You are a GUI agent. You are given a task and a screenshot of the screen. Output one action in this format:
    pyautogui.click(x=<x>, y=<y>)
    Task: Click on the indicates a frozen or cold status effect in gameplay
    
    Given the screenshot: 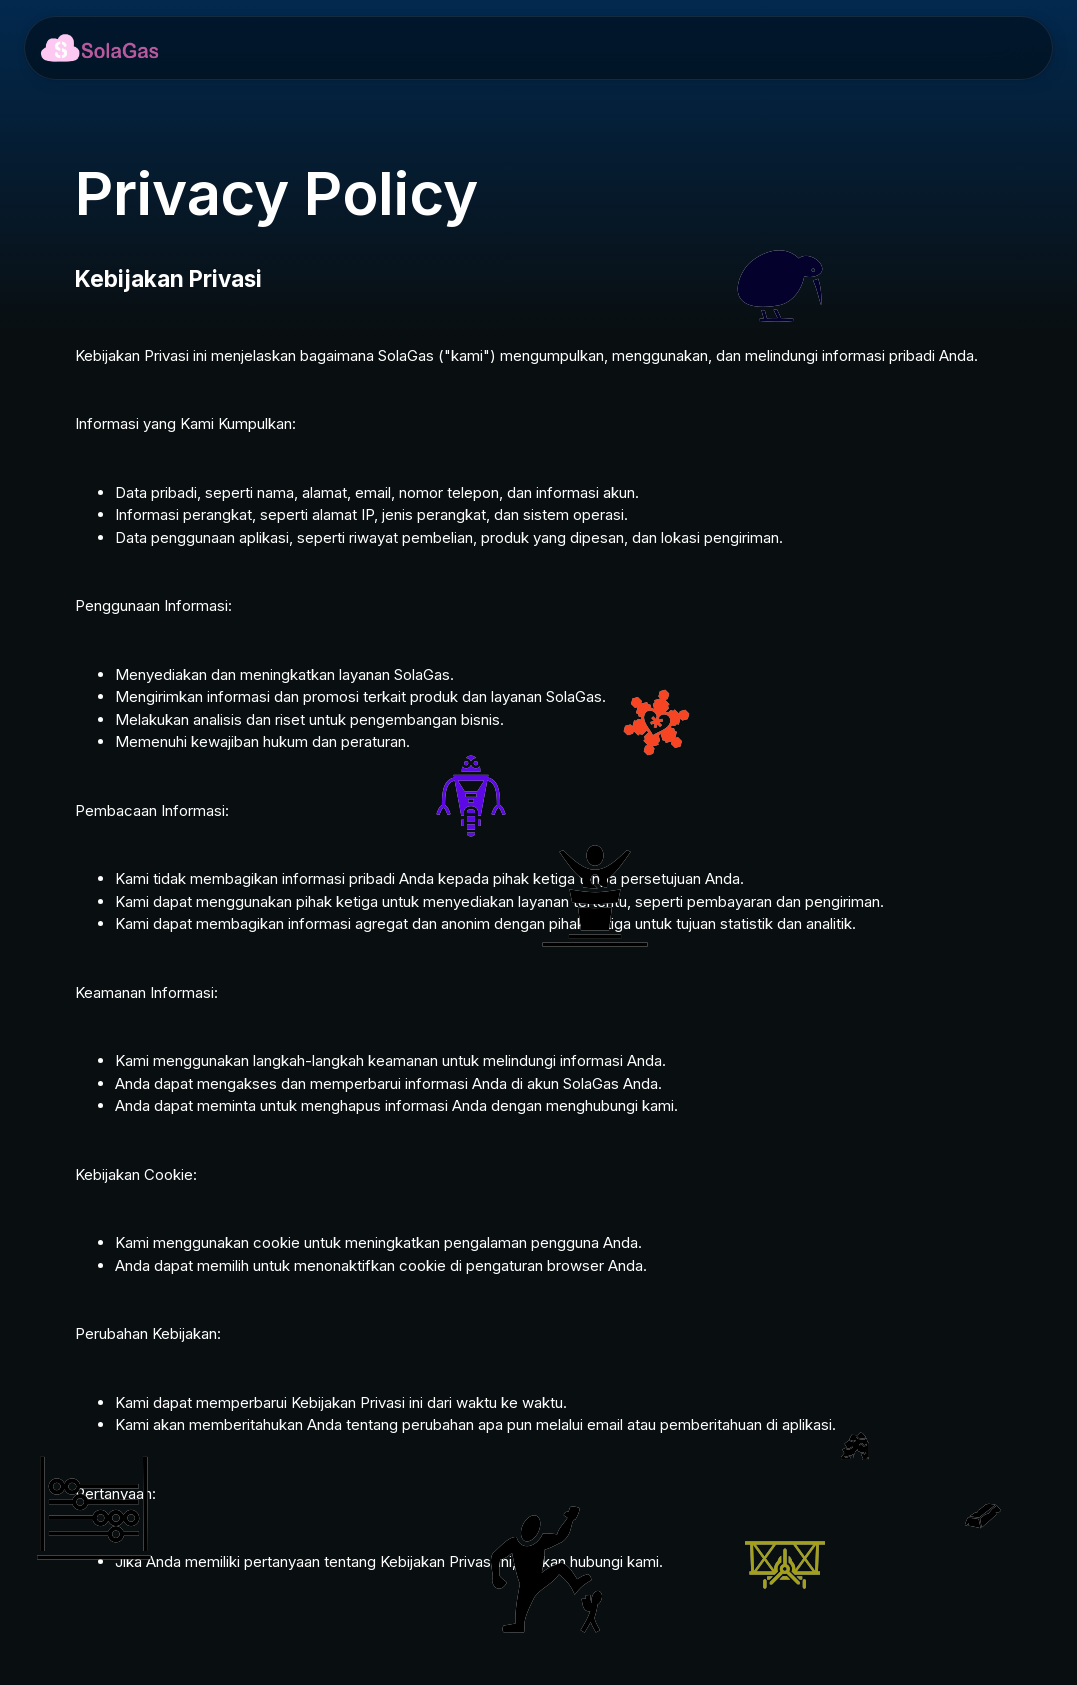 What is the action you would take?
    pyautogui.click(x=656, y=722)
    